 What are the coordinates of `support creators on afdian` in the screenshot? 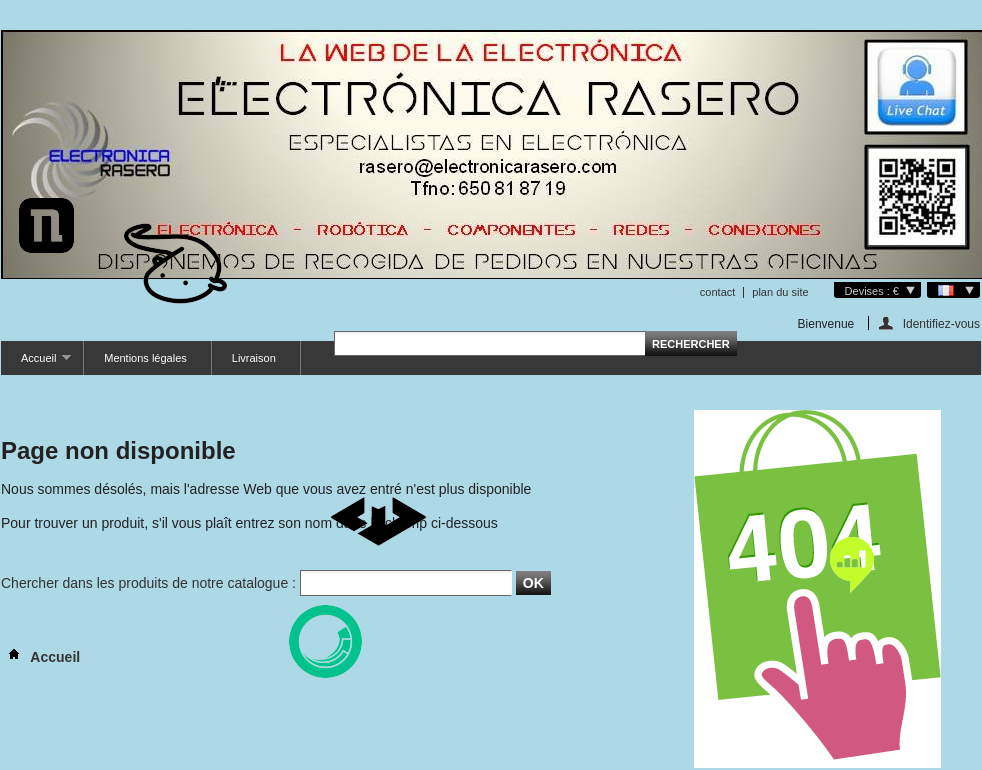 It's located at (175, 263).